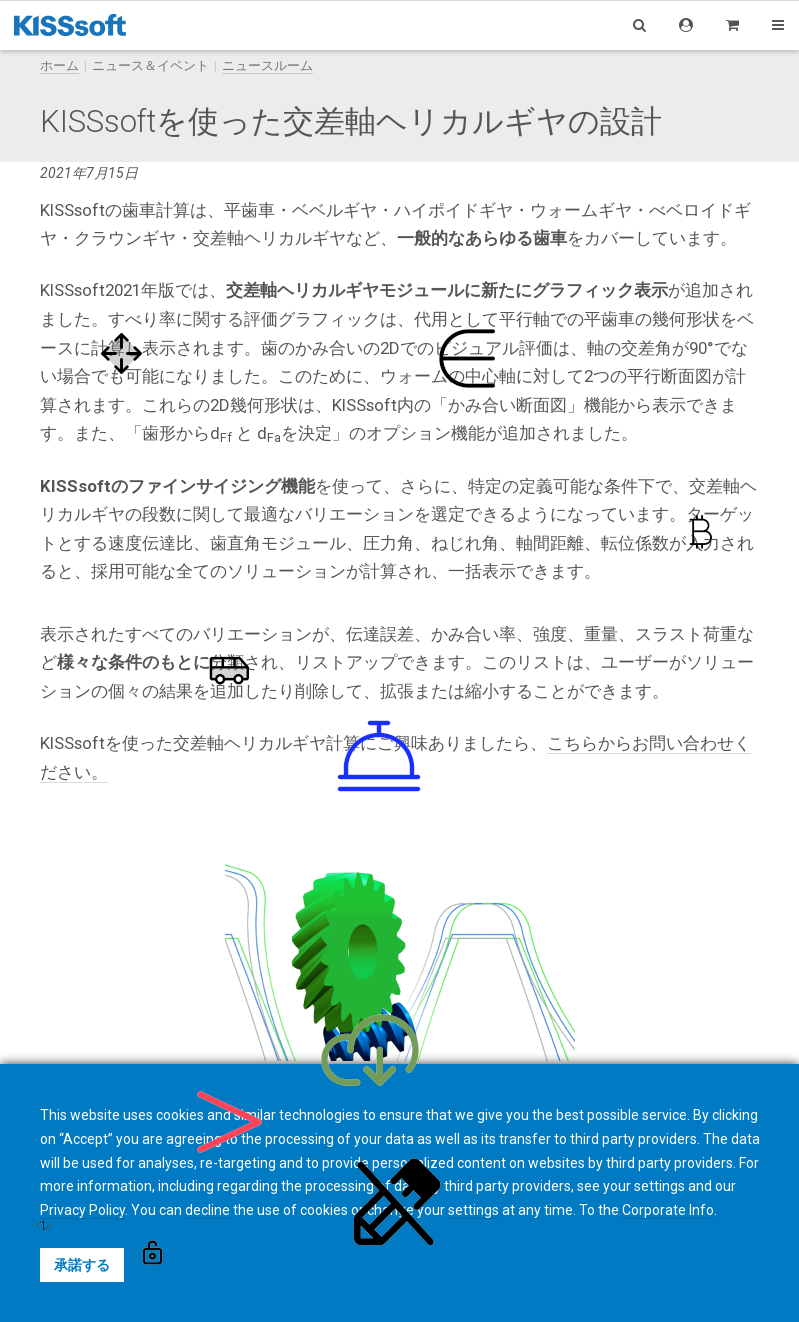 The height and width of the screenshot is (1322, 799). Describe the element at coordinates (121, 353) in the screenshot. I see `expand content in all directions` at that location.